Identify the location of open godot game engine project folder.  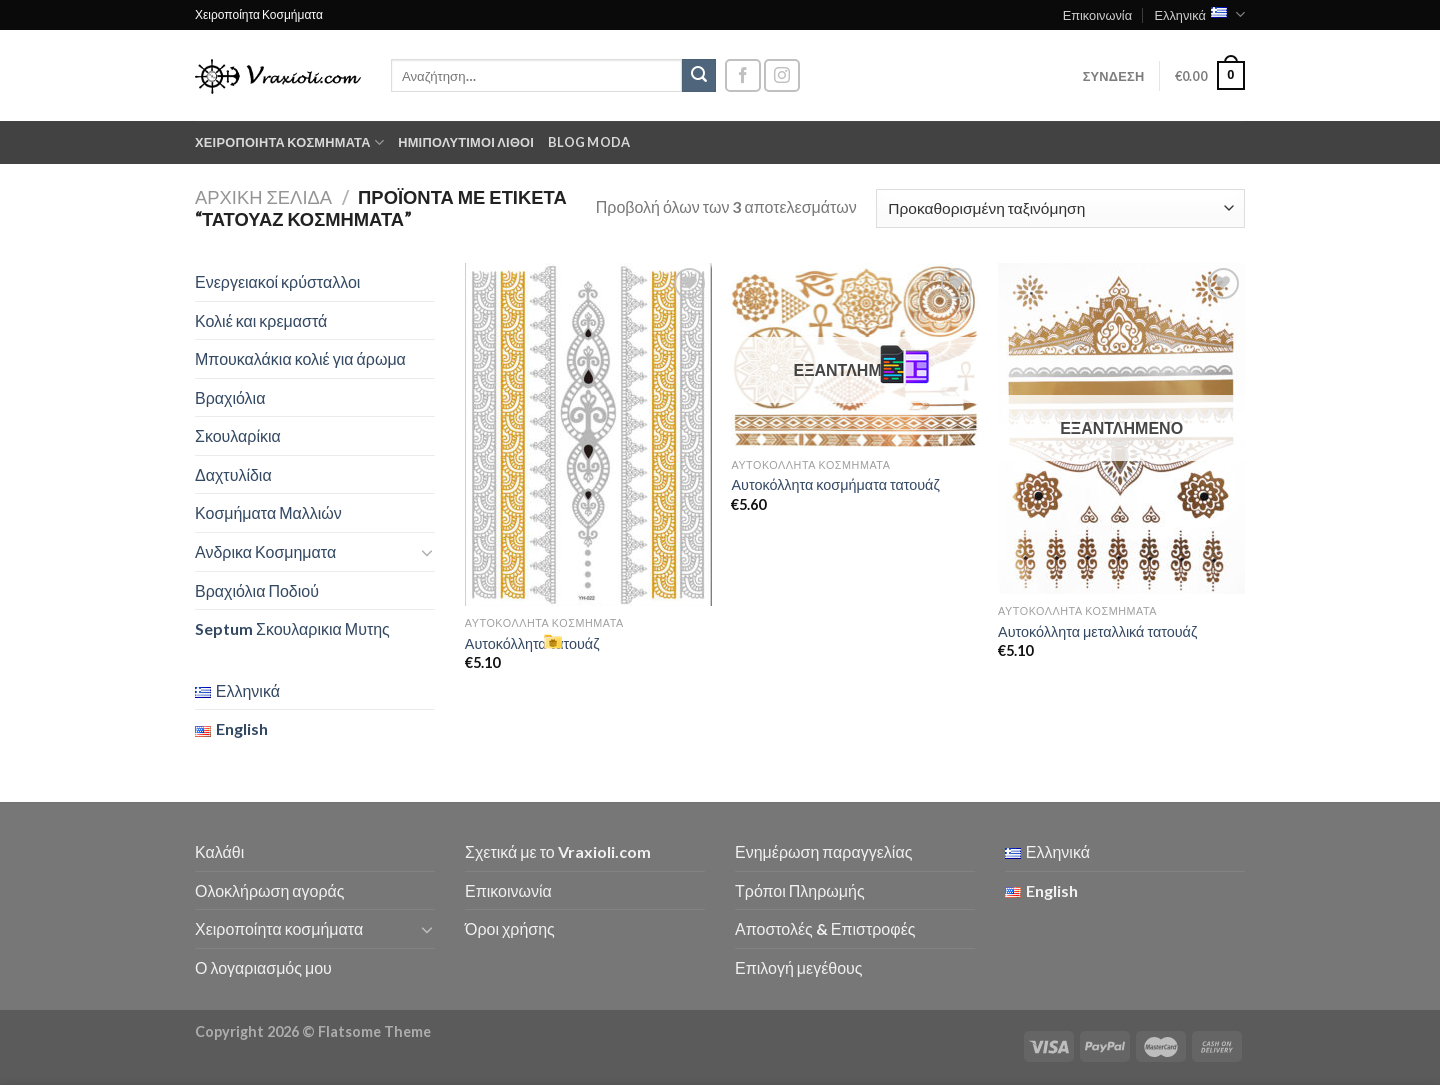
(553, 642).